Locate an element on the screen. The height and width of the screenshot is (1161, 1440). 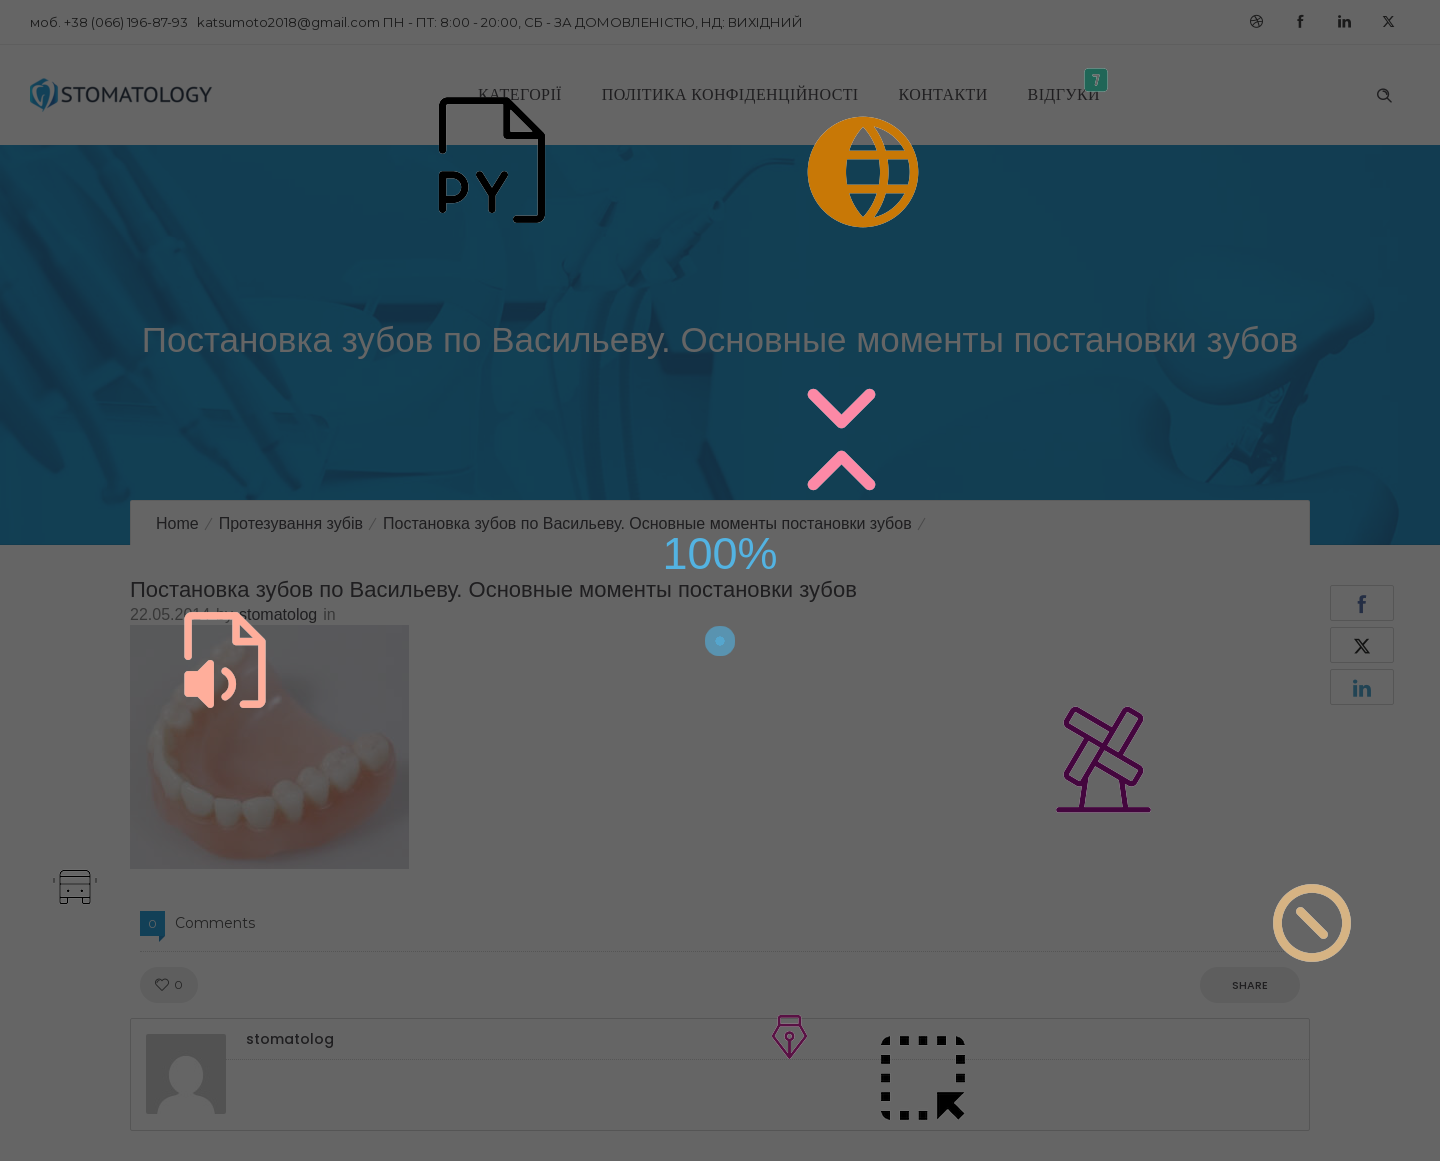
select or navigate to item number 7 is located at coordinates (1096, 80).